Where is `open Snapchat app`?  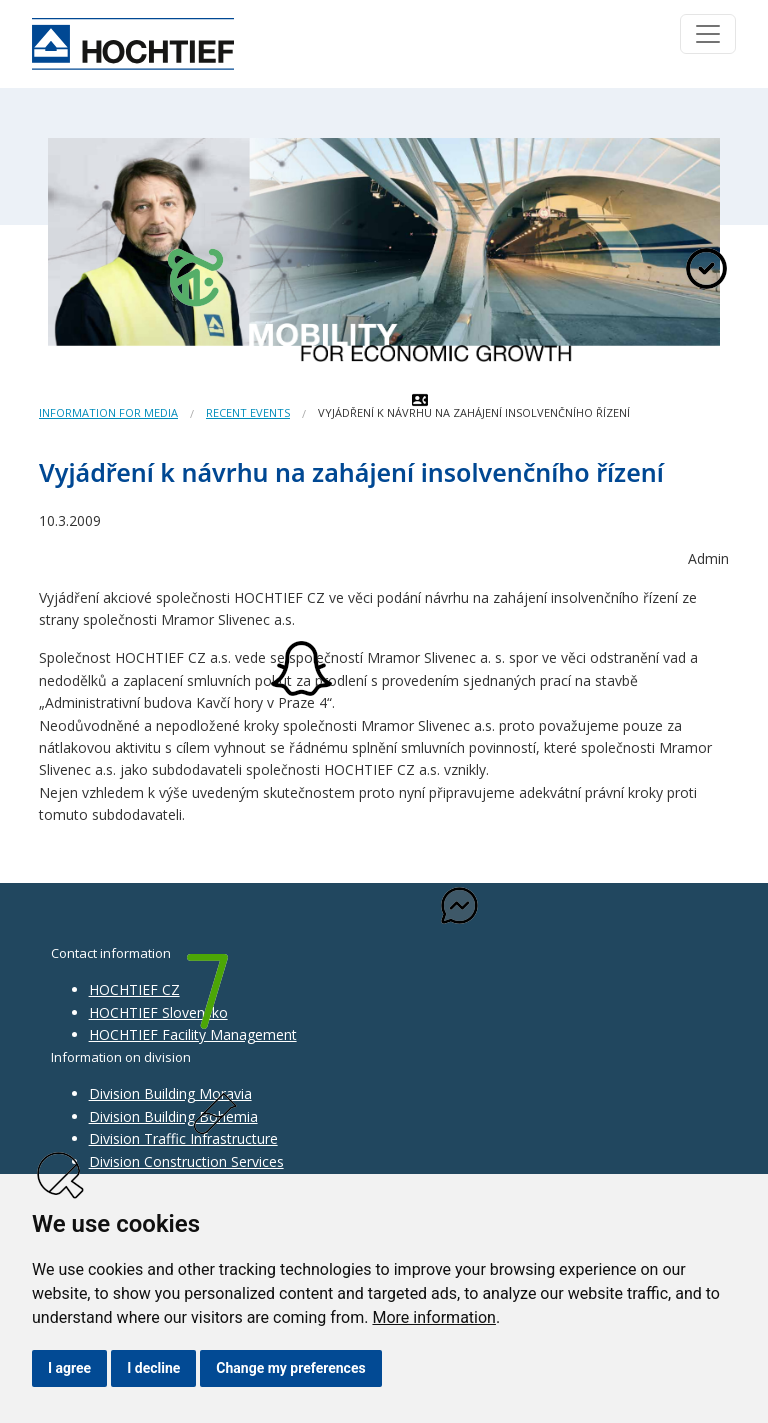 open Snapchat app is located at coordinates (301, 669).